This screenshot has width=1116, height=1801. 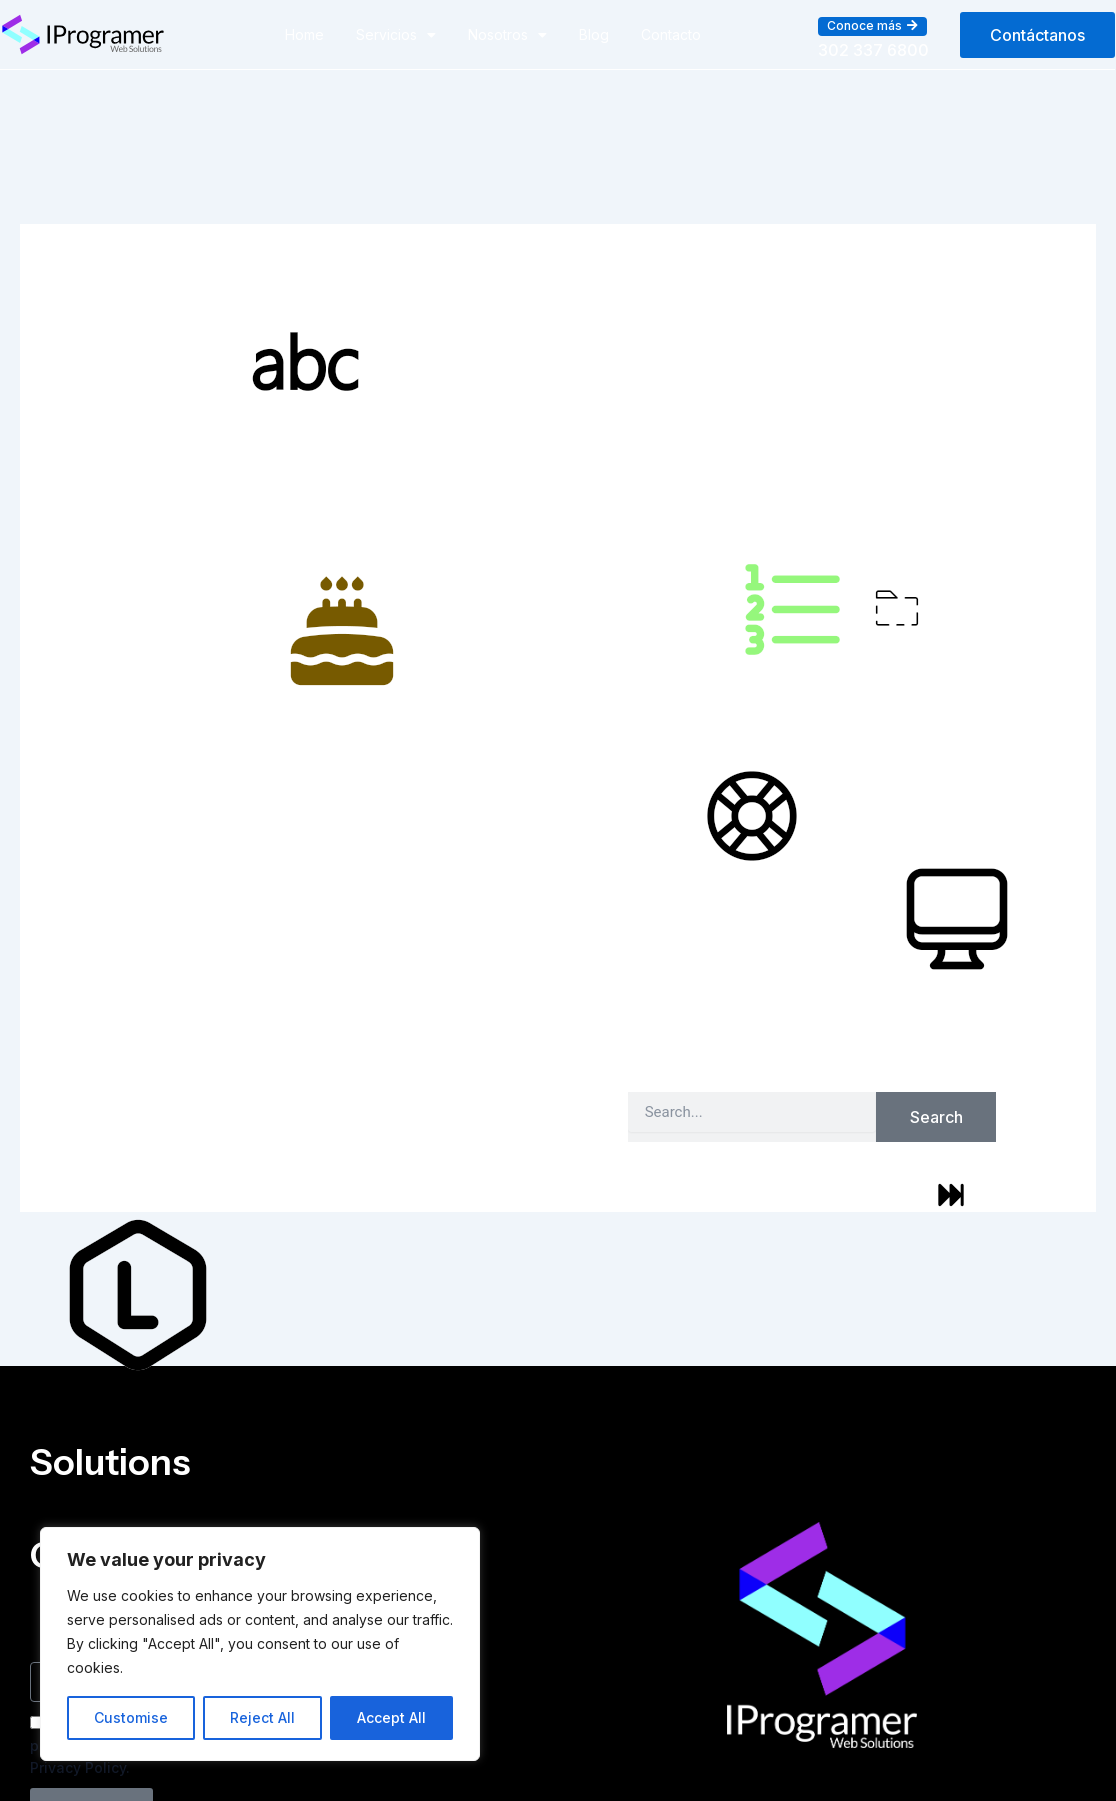 I want to click on indicates a text or string variable in code, so click(x=305, y=366).